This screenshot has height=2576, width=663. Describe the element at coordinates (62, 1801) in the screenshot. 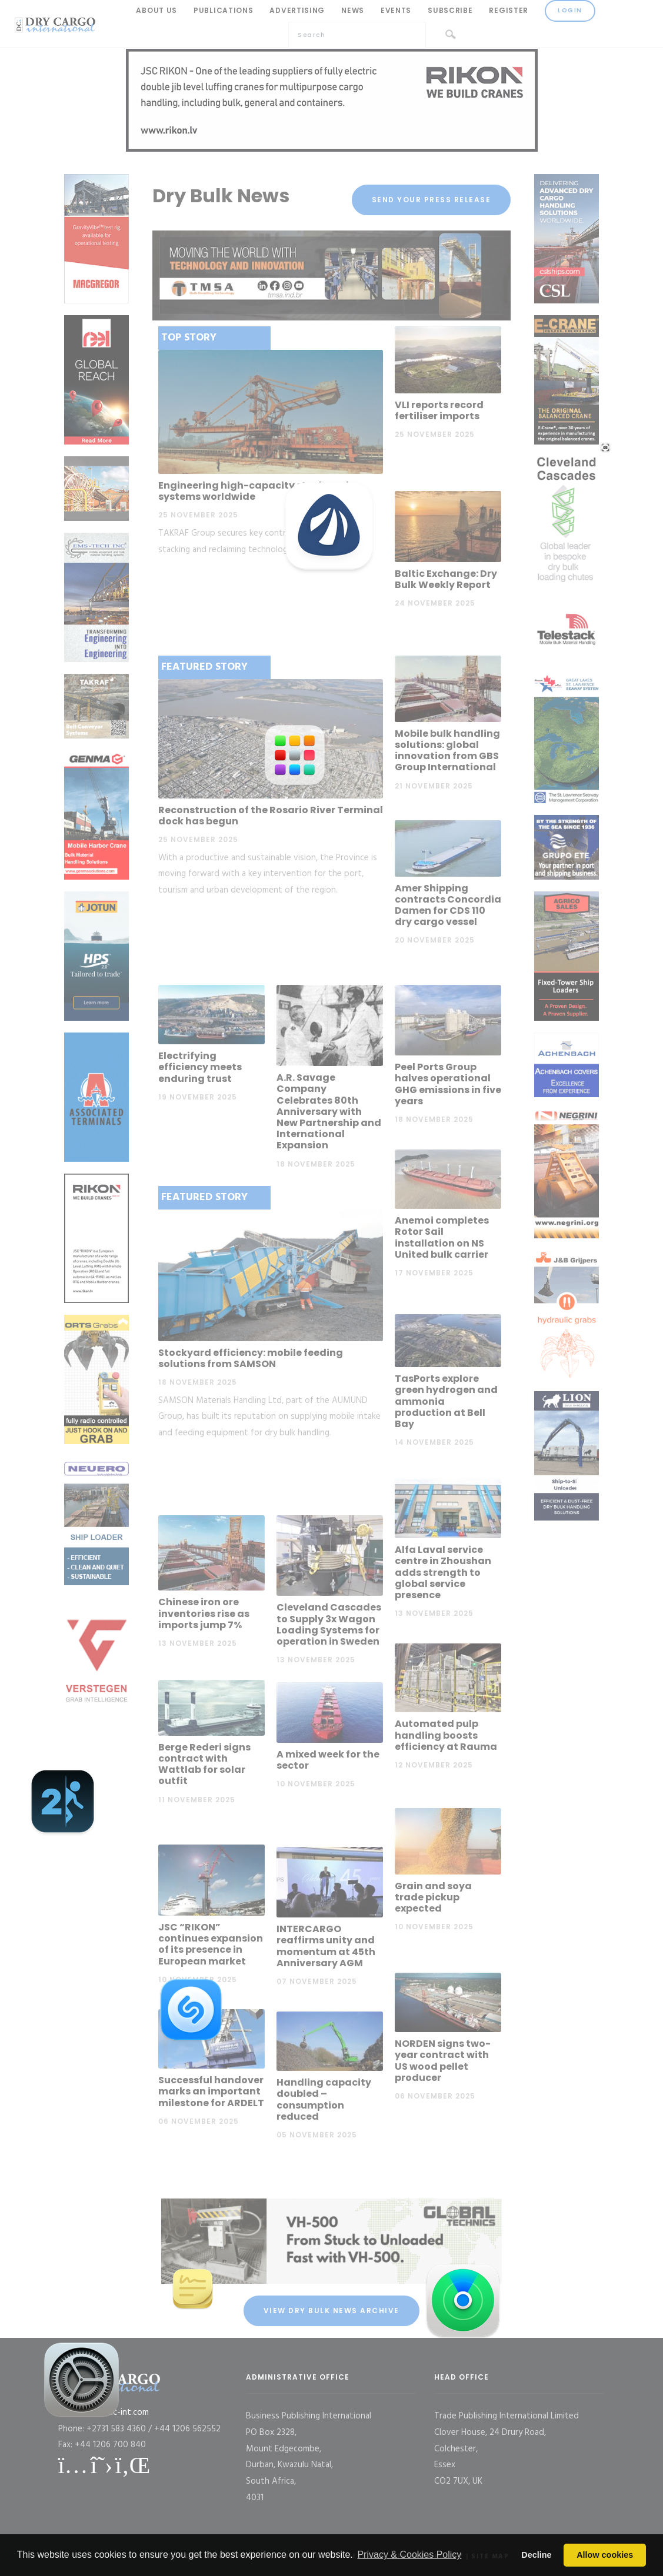

I see `launch portal 2 game` at that location.